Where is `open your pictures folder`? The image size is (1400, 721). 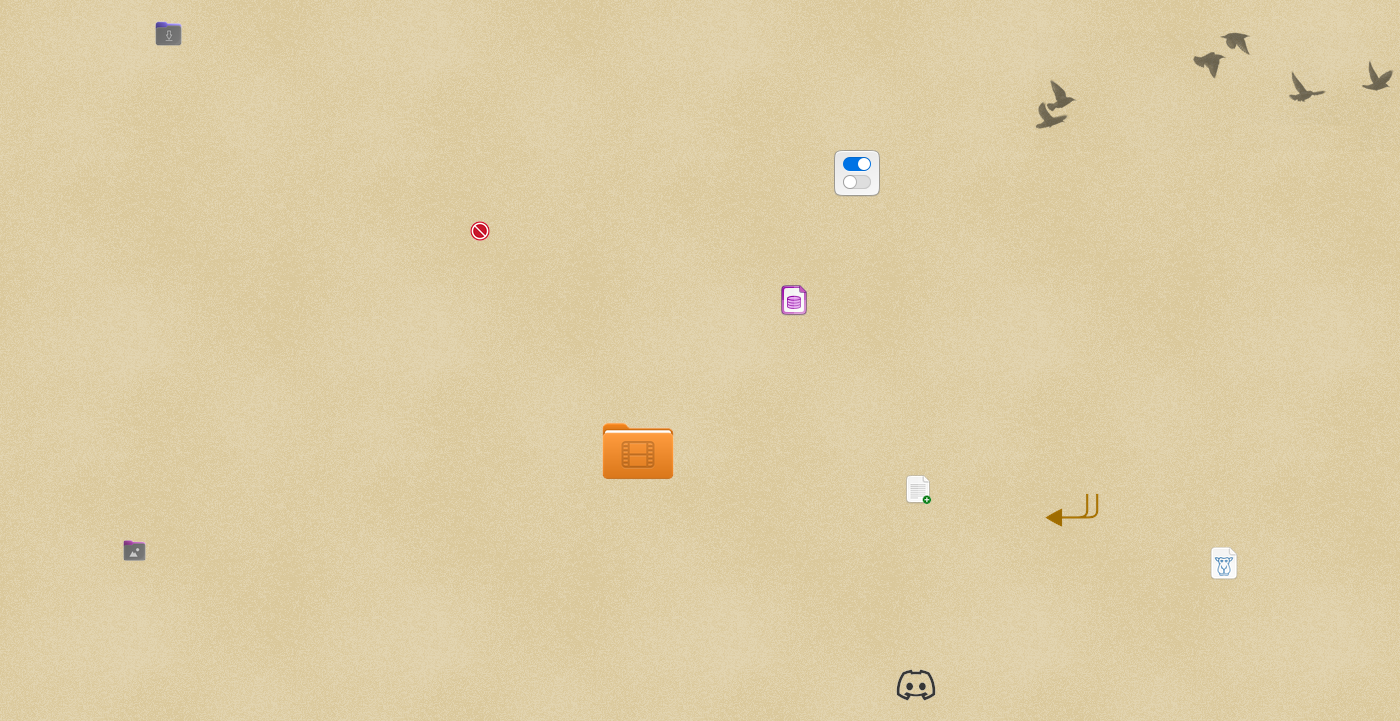 open your pictures folder is located at coordinates (134, 550).